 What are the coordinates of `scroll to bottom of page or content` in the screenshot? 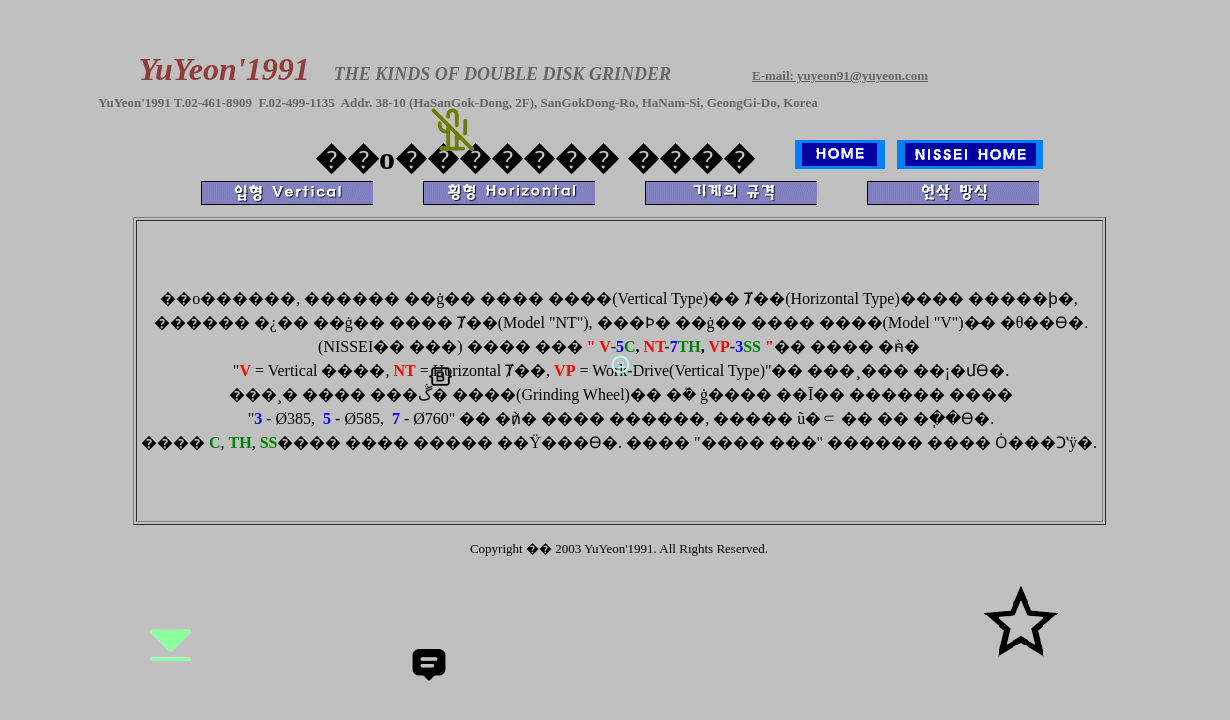 It's located at (170, 644).